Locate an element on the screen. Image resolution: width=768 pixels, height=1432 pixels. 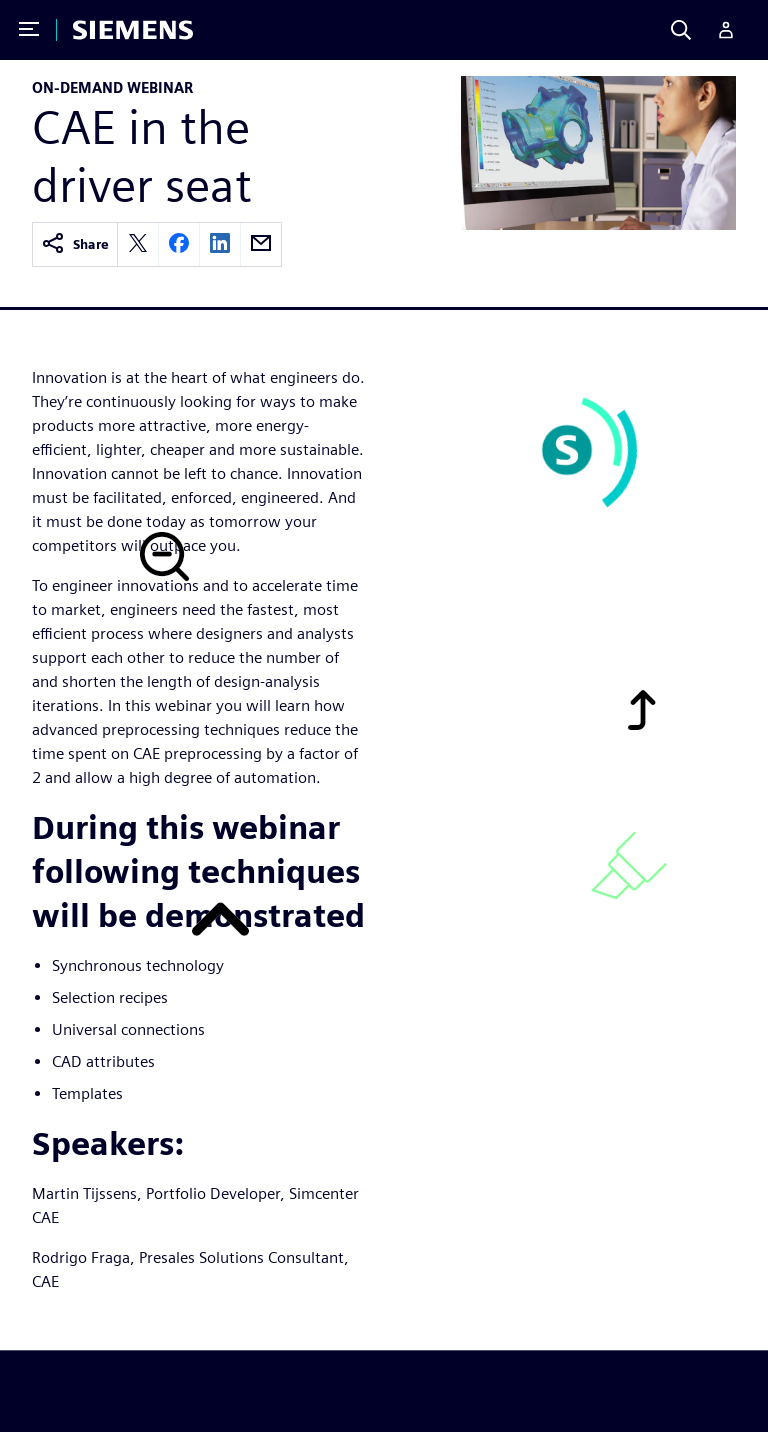
highlight or mark selected text is located at coordinates (626, 869).